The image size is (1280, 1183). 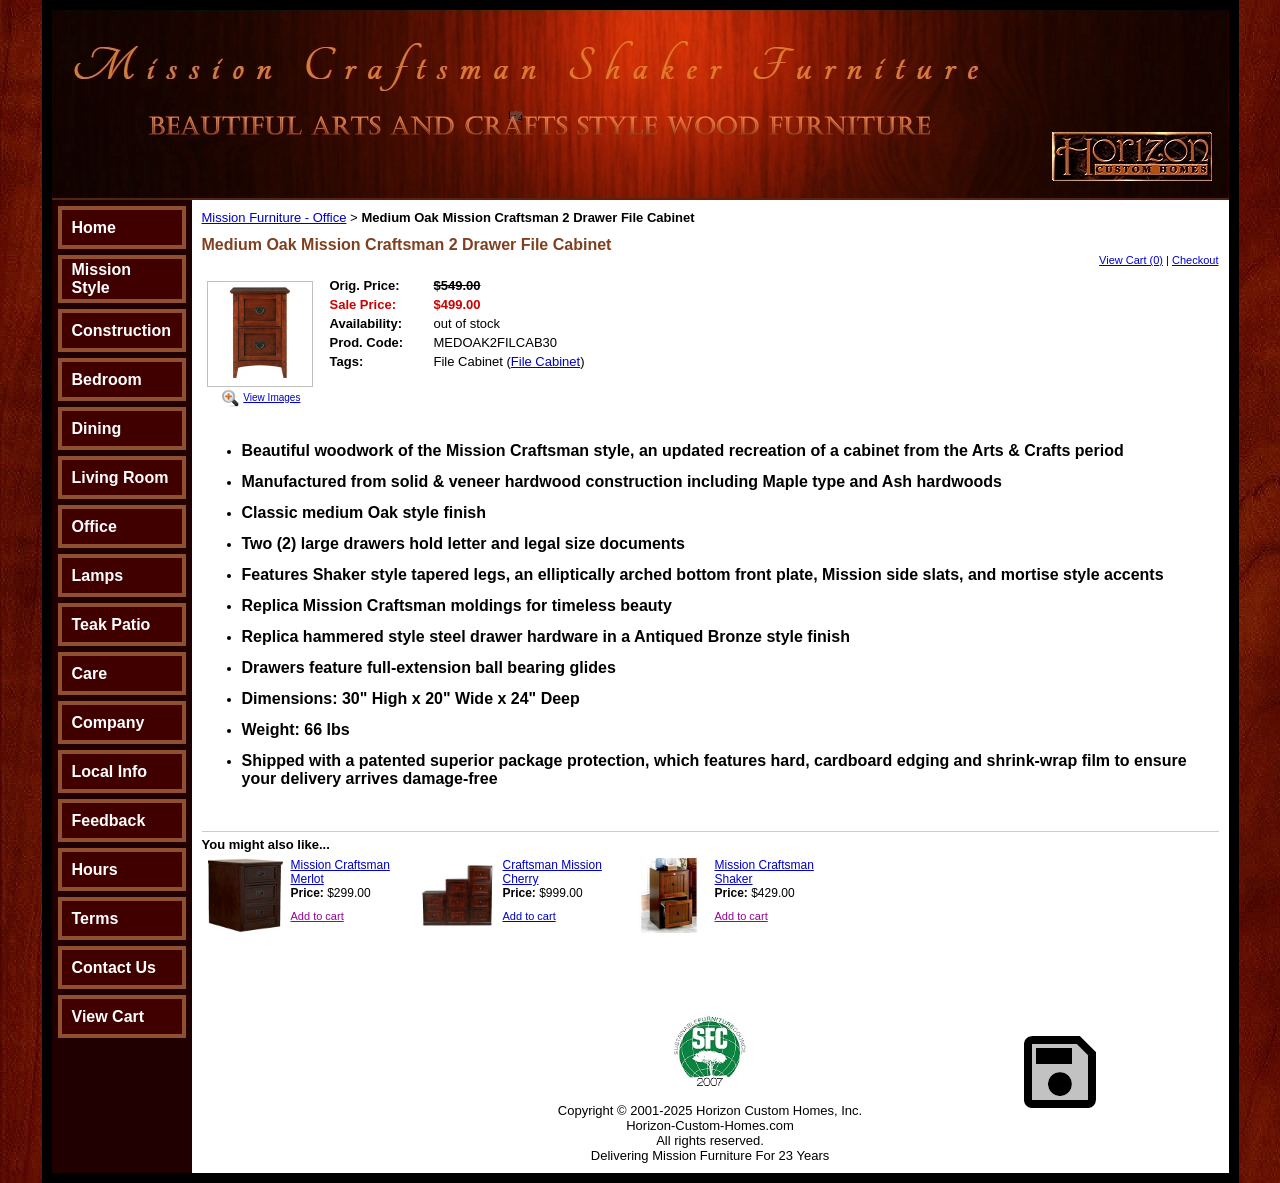 What do you see at coordinates (515, 116) in the screenshot?
I see `format text as heading level 4` at bounding box center [515, 116].